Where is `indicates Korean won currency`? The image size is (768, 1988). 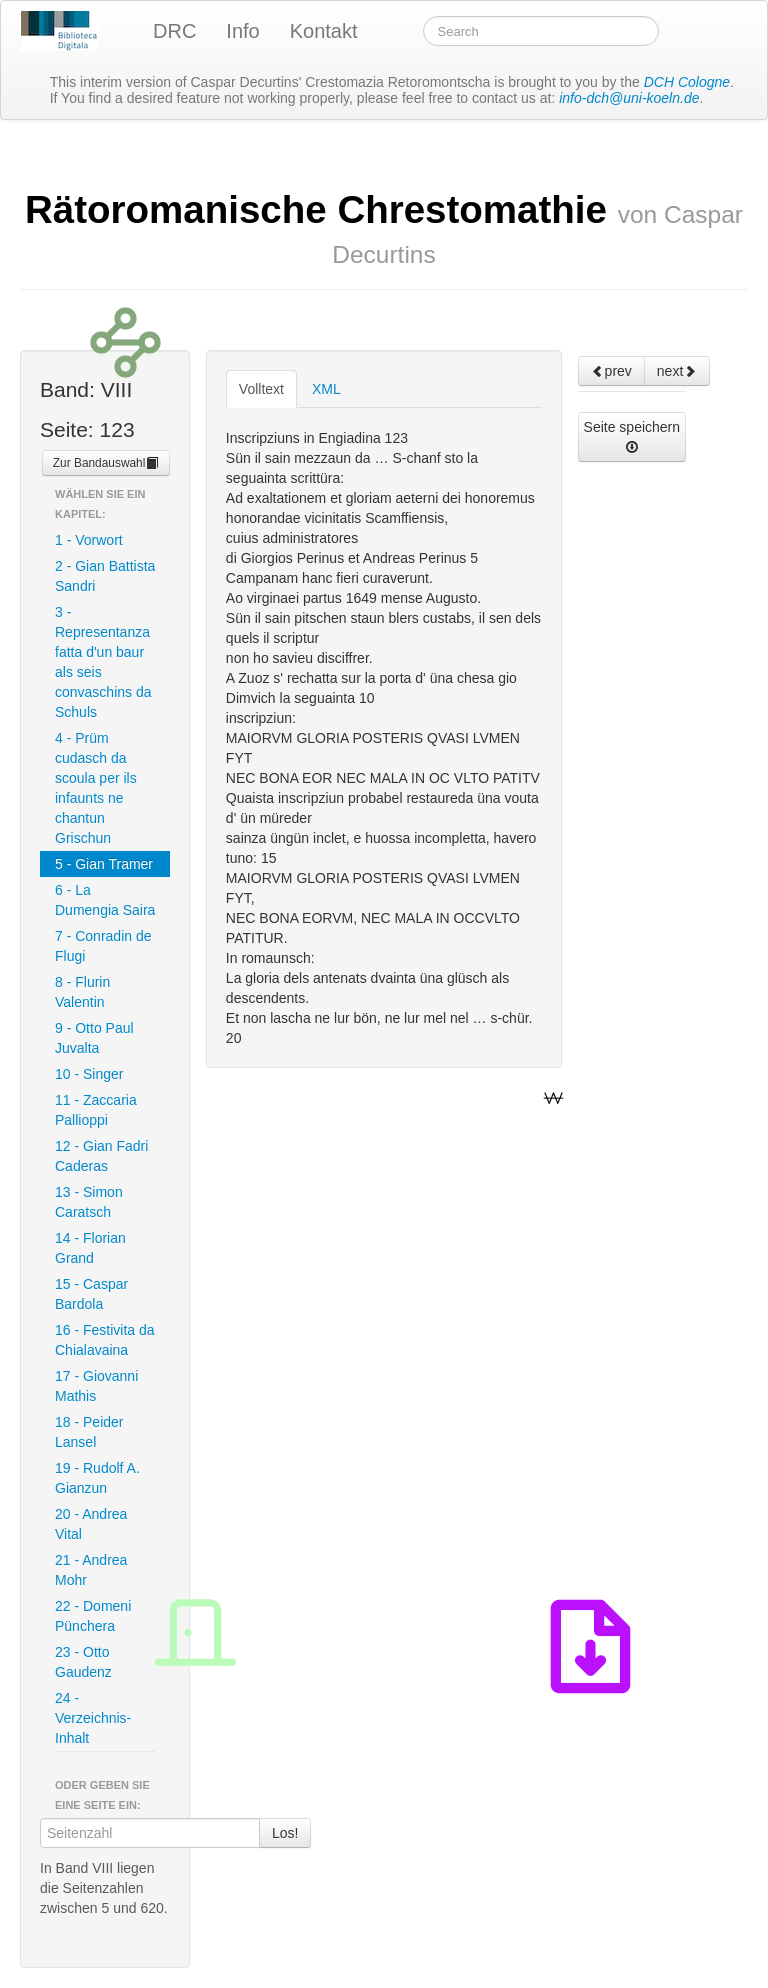 indicates Korean won currency is located at coordinates (553, 1097).